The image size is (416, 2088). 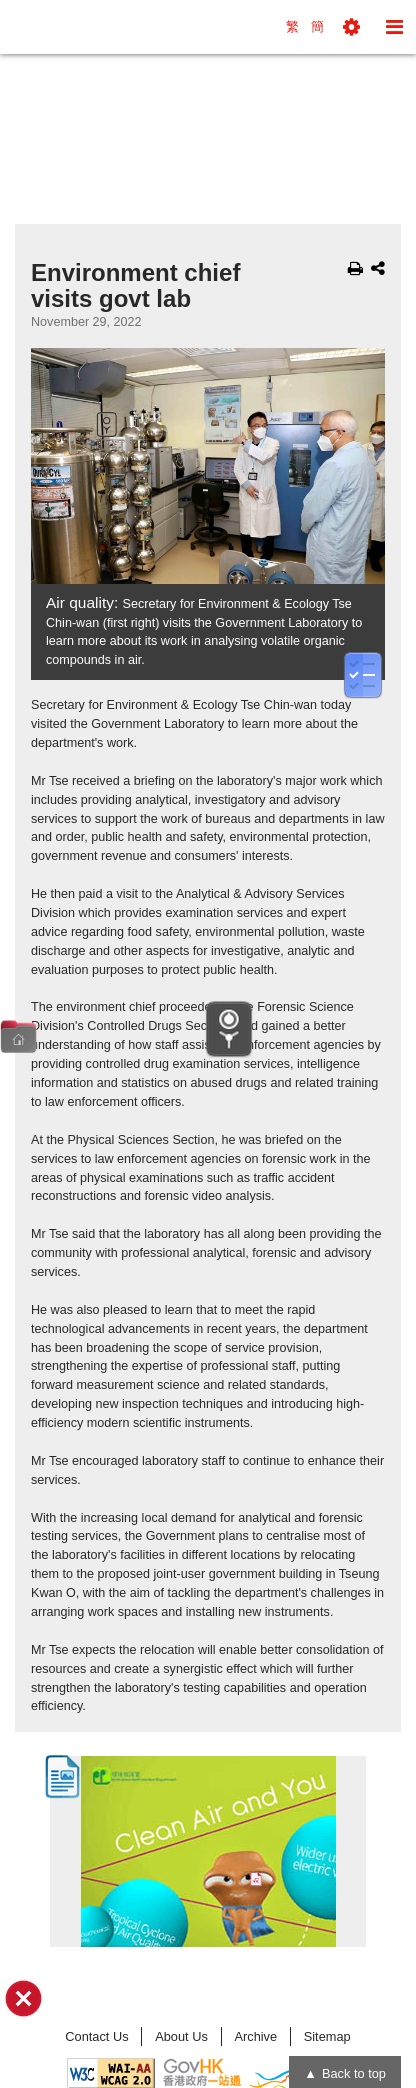 What do you see at coordinates (23, 1998) in the screenshot?
I see `cancel the current action or operation` at bounding box center [23, 1998].